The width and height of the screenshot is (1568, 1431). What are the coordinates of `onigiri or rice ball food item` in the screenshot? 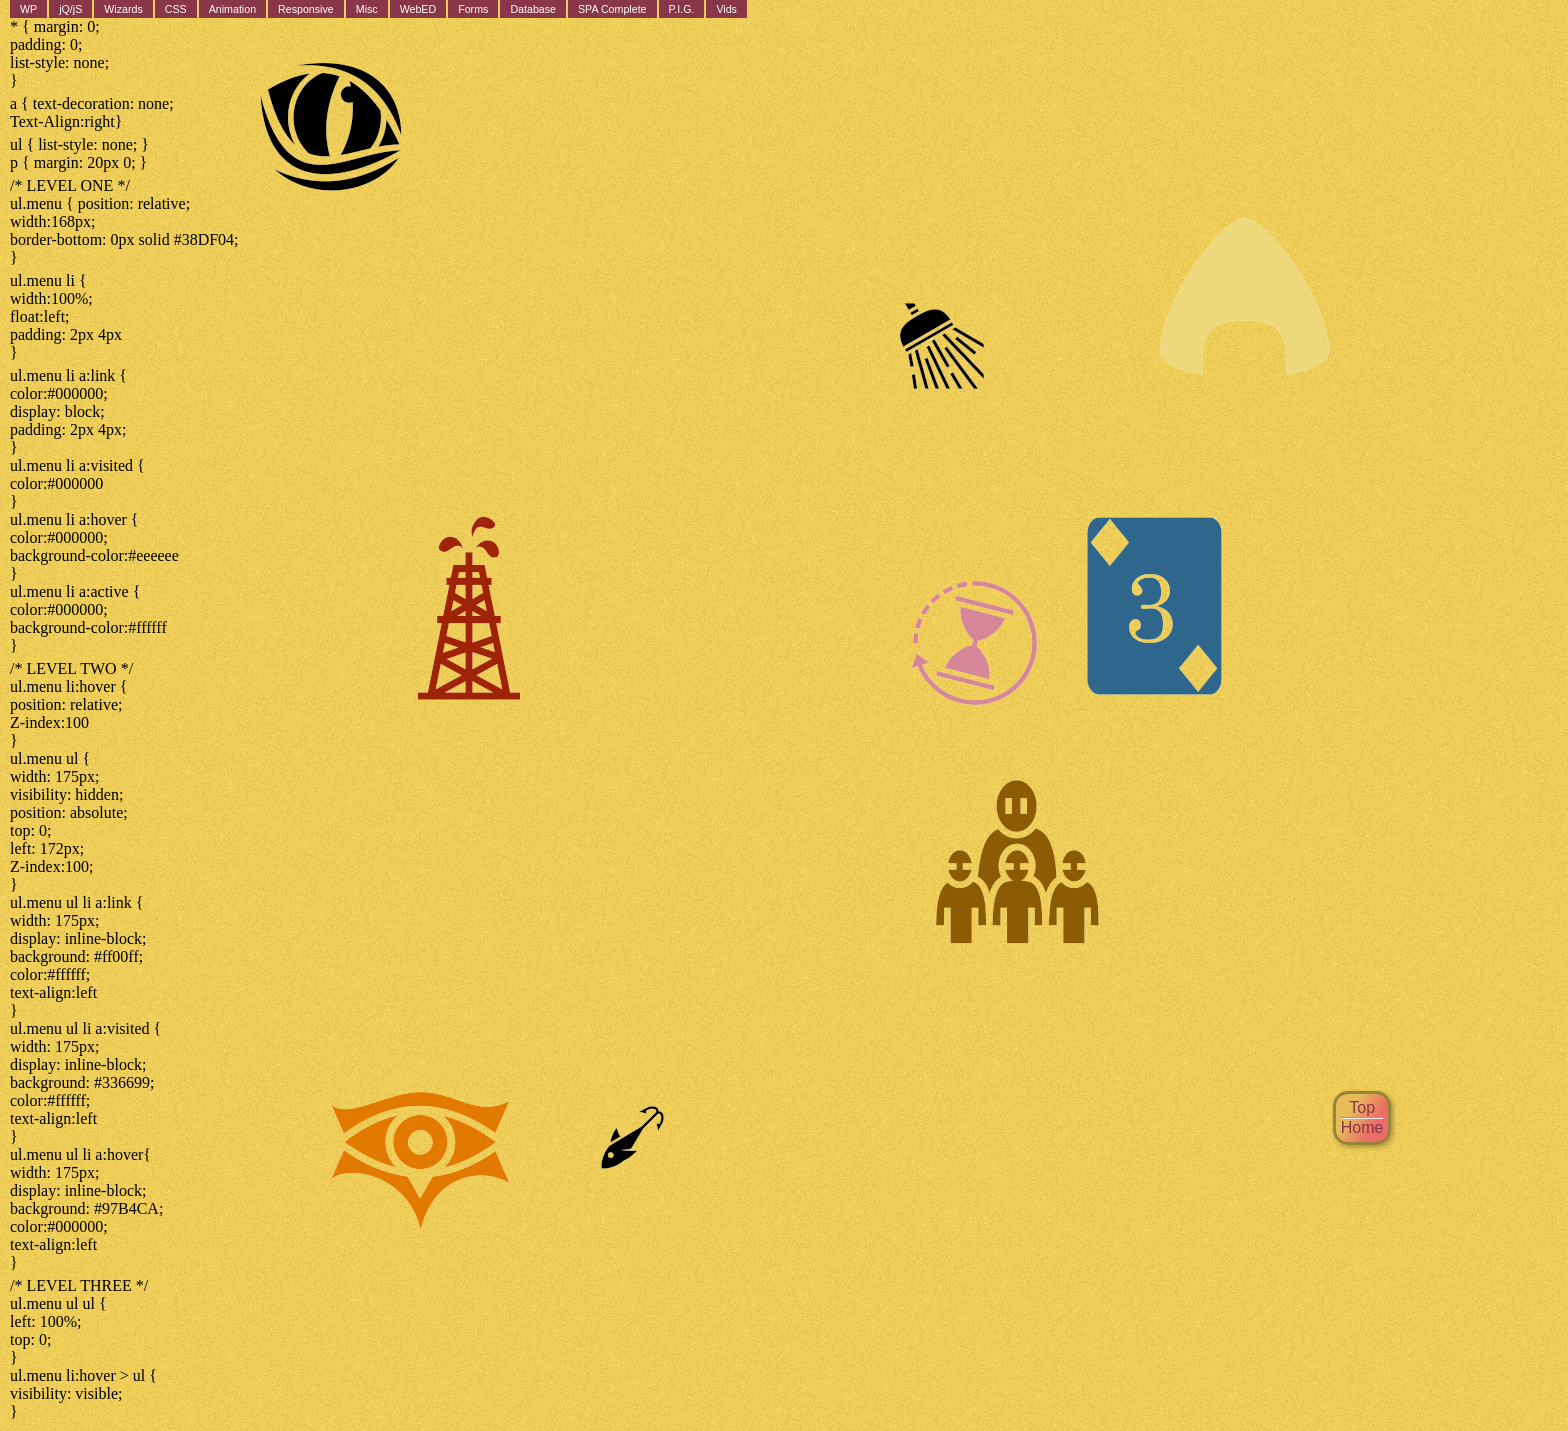 It's located at (1244, 290).